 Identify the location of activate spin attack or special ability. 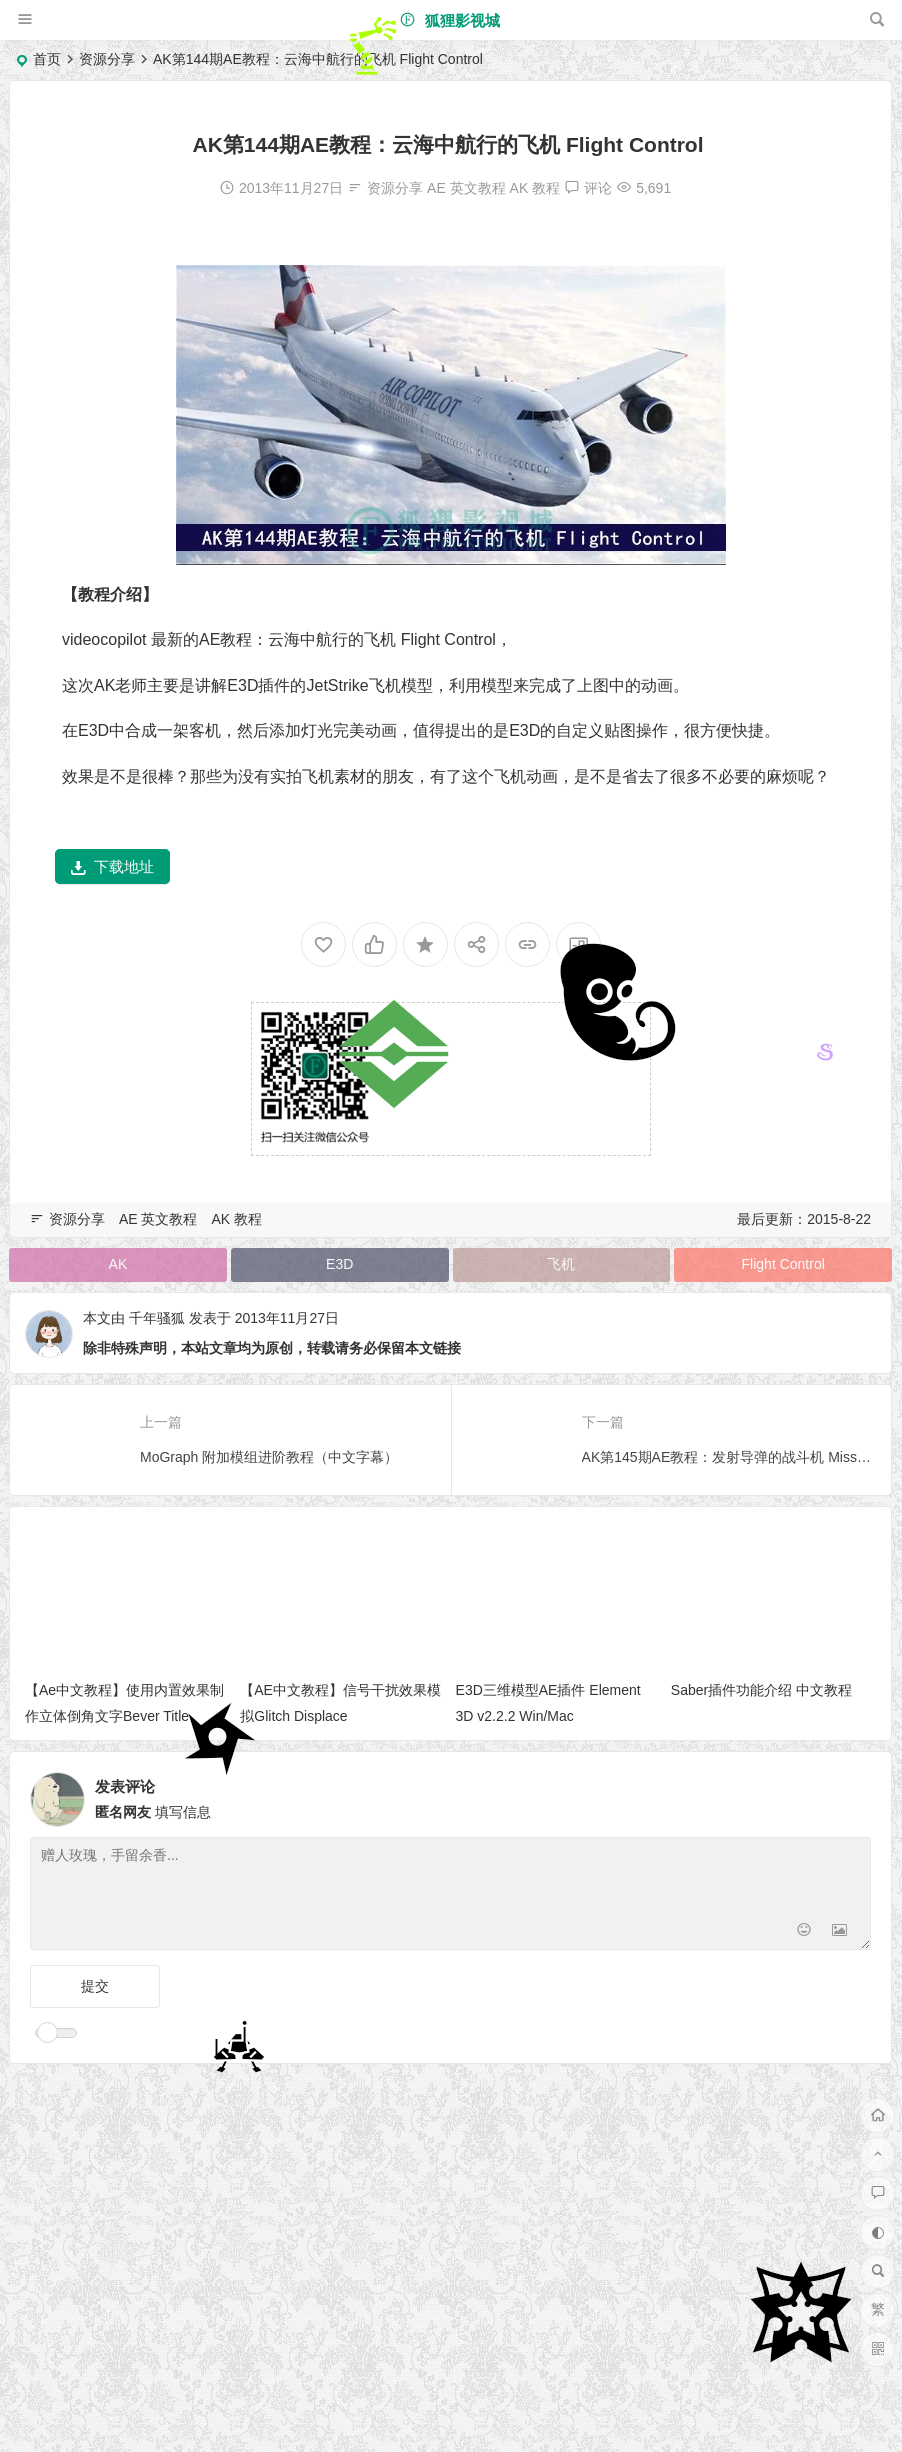
(220, 1739).